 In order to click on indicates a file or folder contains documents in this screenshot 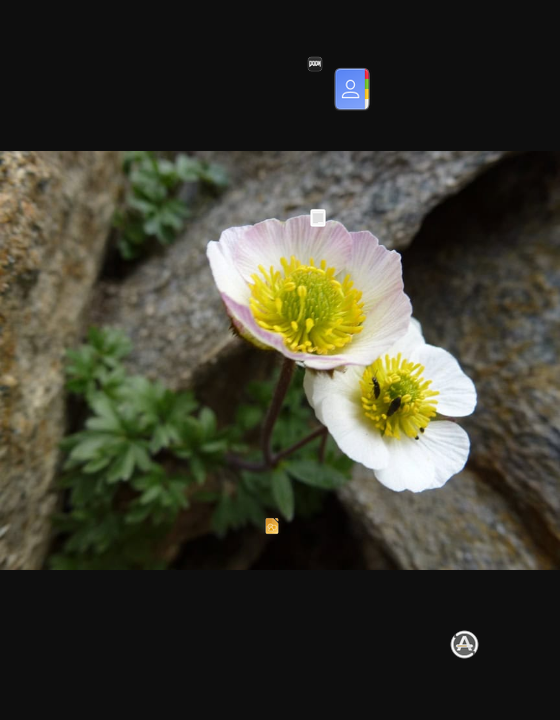, I will do `click(318, 218)`.